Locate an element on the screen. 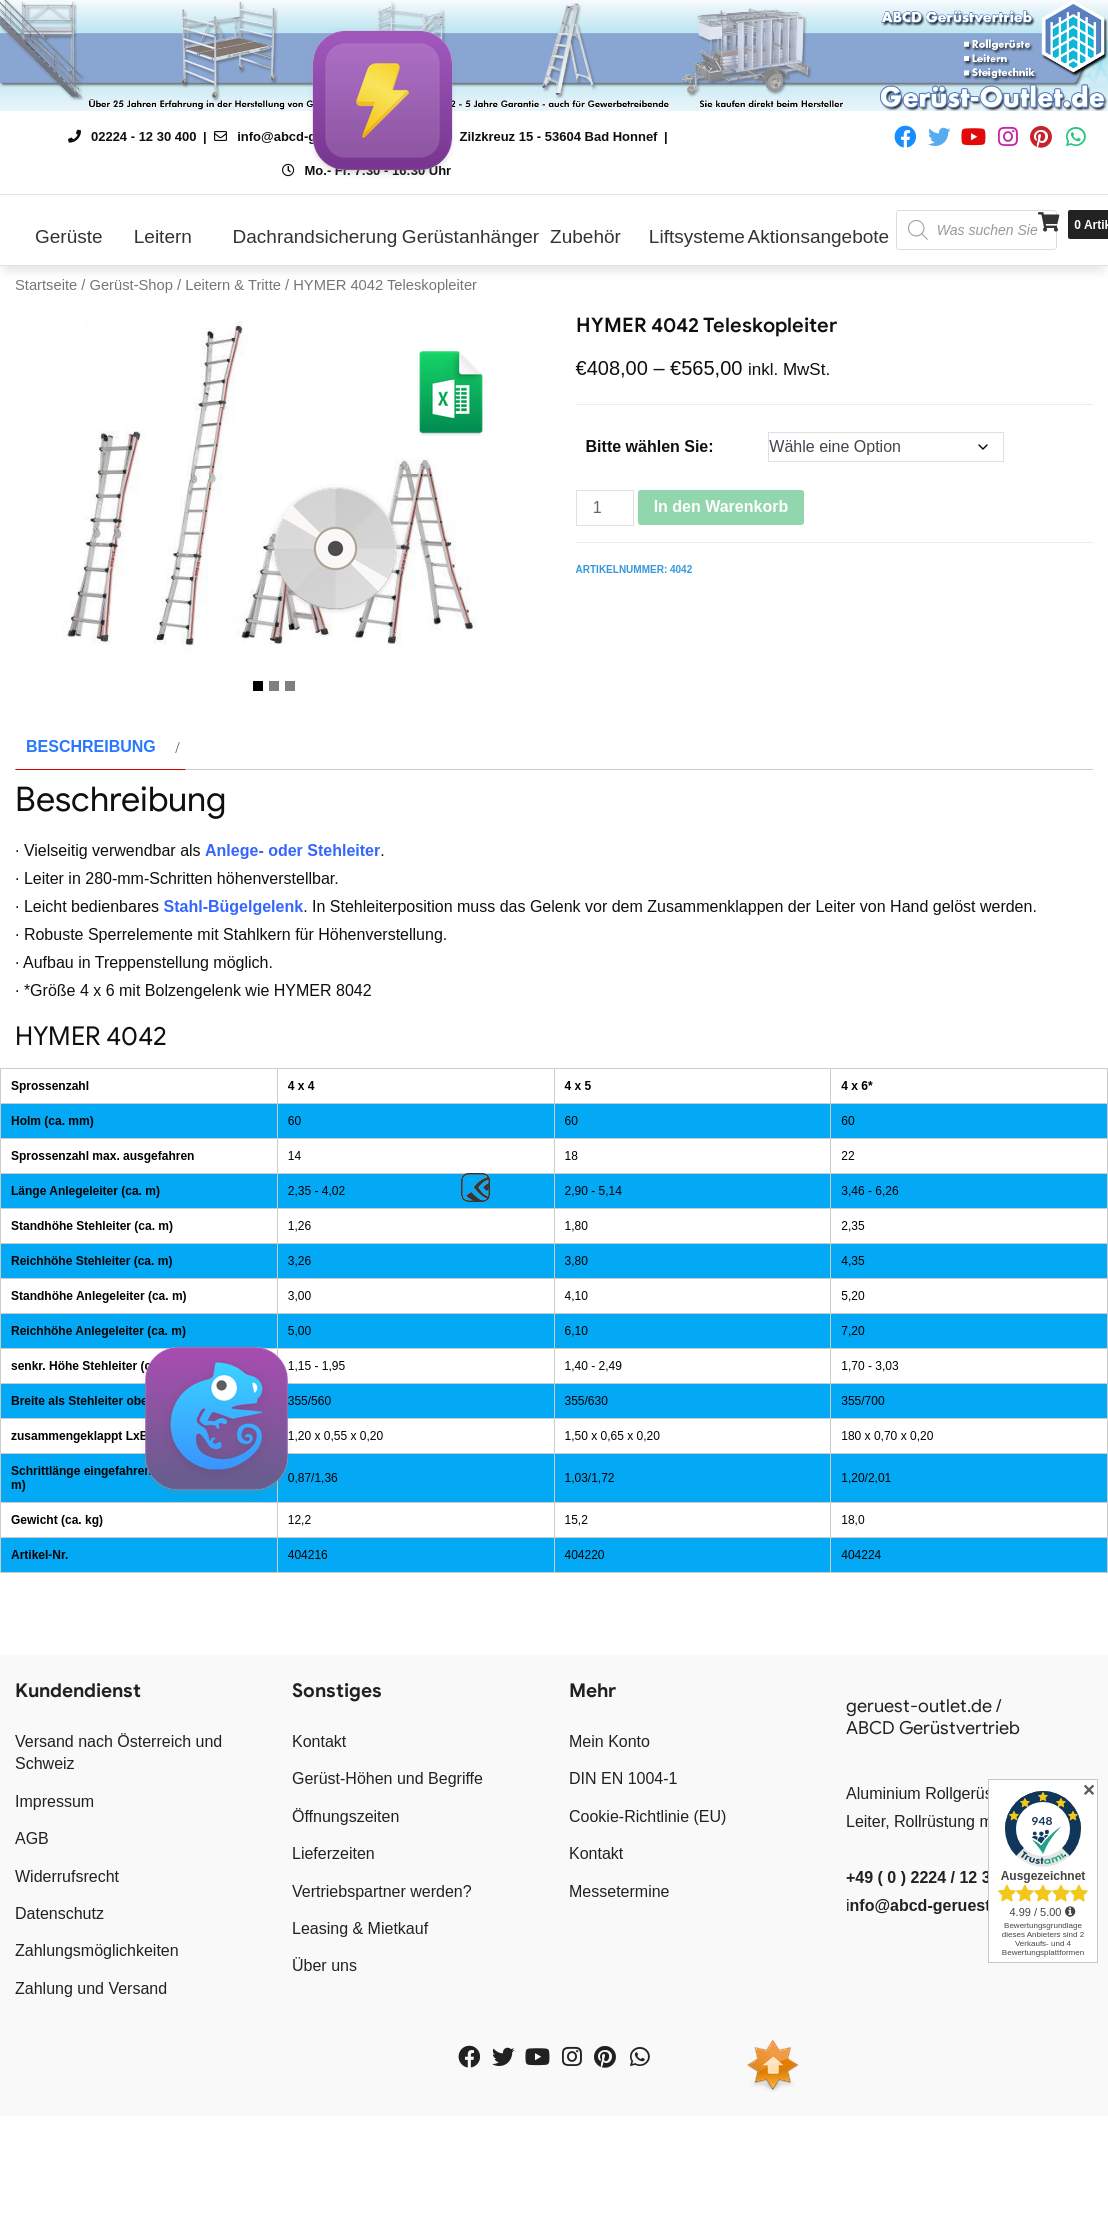 The image size is (1108, 2213). open gwe (gpu widget extension) settings is located at coordinates (475, 1187).